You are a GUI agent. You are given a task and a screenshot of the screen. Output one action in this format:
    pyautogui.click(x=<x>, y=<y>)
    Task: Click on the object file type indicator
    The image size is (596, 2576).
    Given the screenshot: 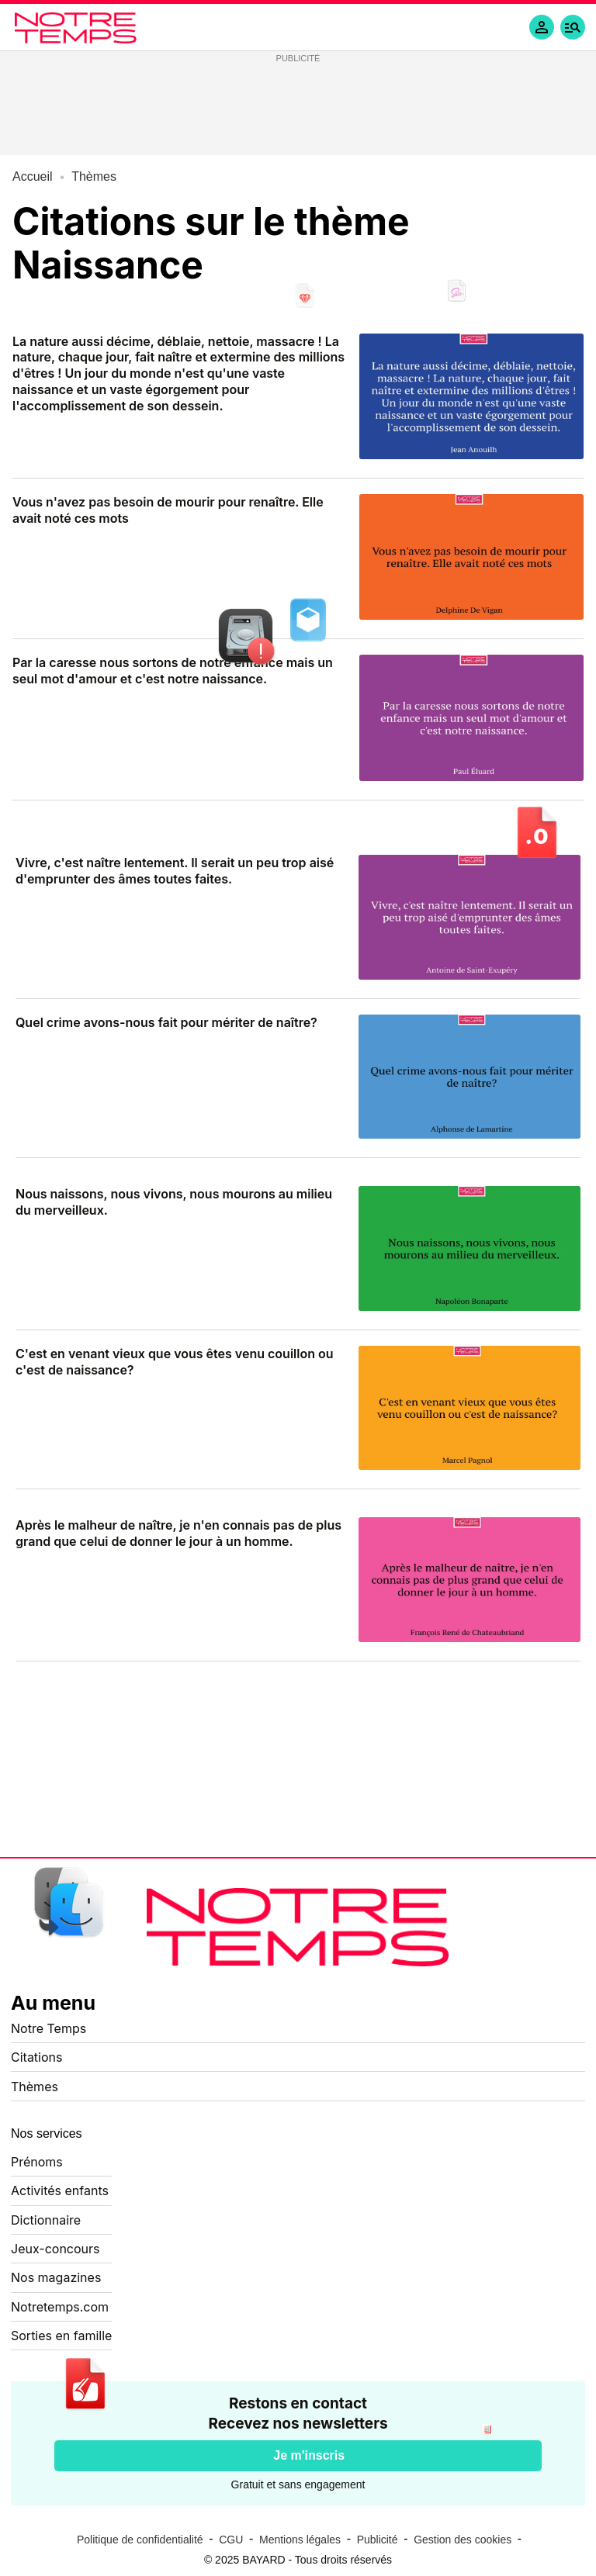 What is the action you would take?
    pyautogui.click(x=537, y=833)
    